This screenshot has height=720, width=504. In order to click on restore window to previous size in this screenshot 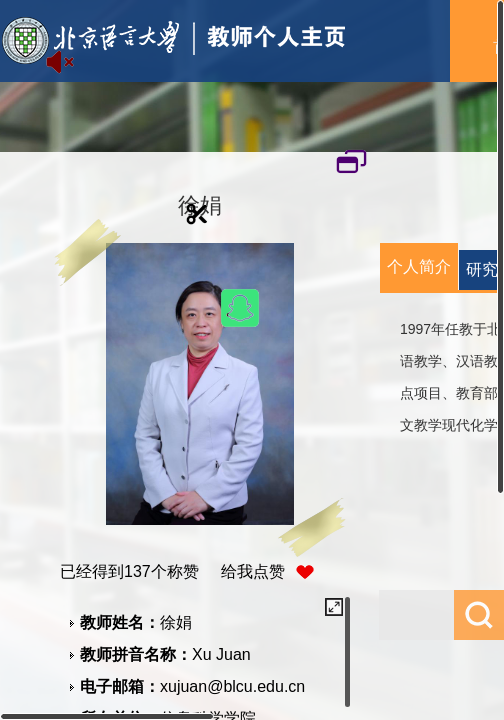, I will do `click(351, 161)`.